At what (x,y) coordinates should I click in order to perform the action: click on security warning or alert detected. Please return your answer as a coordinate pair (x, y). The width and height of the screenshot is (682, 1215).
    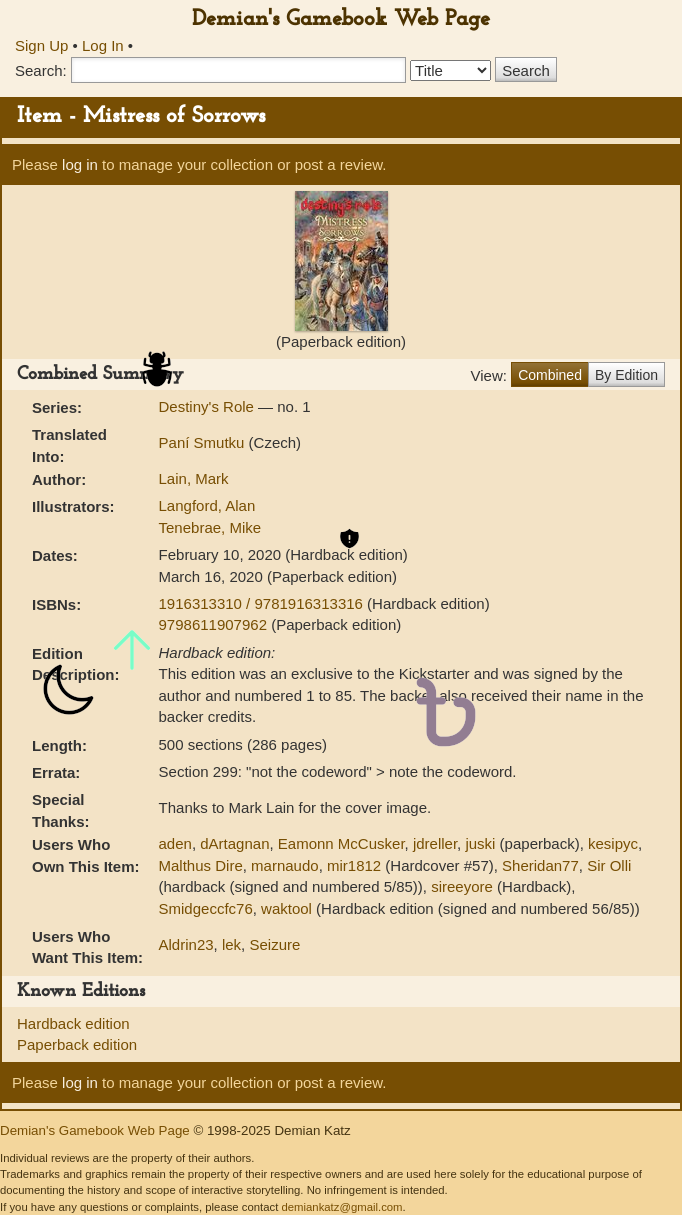
    Looking at the image, I should click on (349, 538).